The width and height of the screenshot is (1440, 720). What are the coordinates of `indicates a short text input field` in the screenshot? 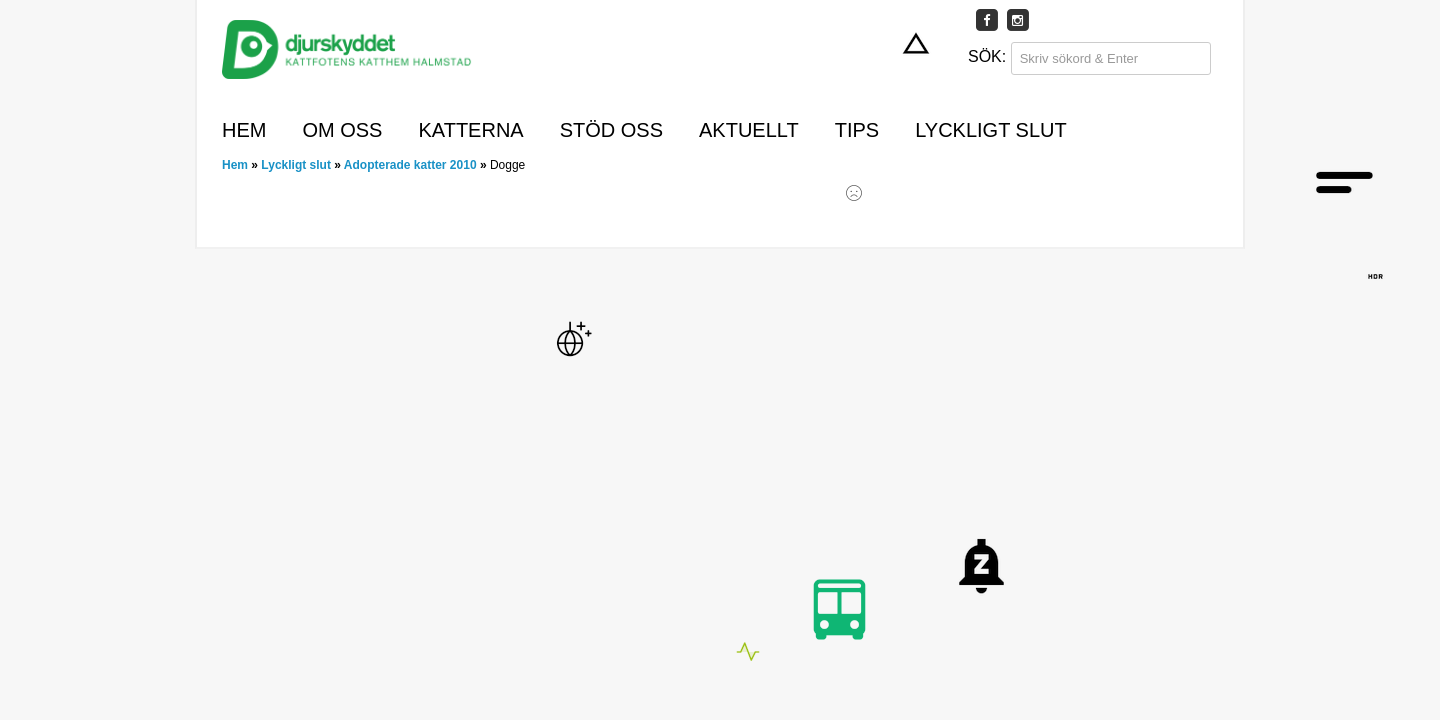 It's located at (1344, 182).